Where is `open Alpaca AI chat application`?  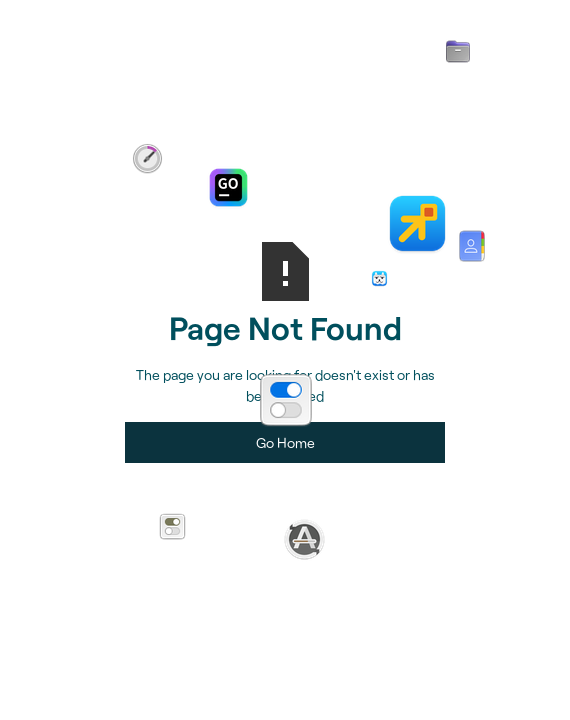 open Alpaca AI chat application is located at coordinates (379, 278).